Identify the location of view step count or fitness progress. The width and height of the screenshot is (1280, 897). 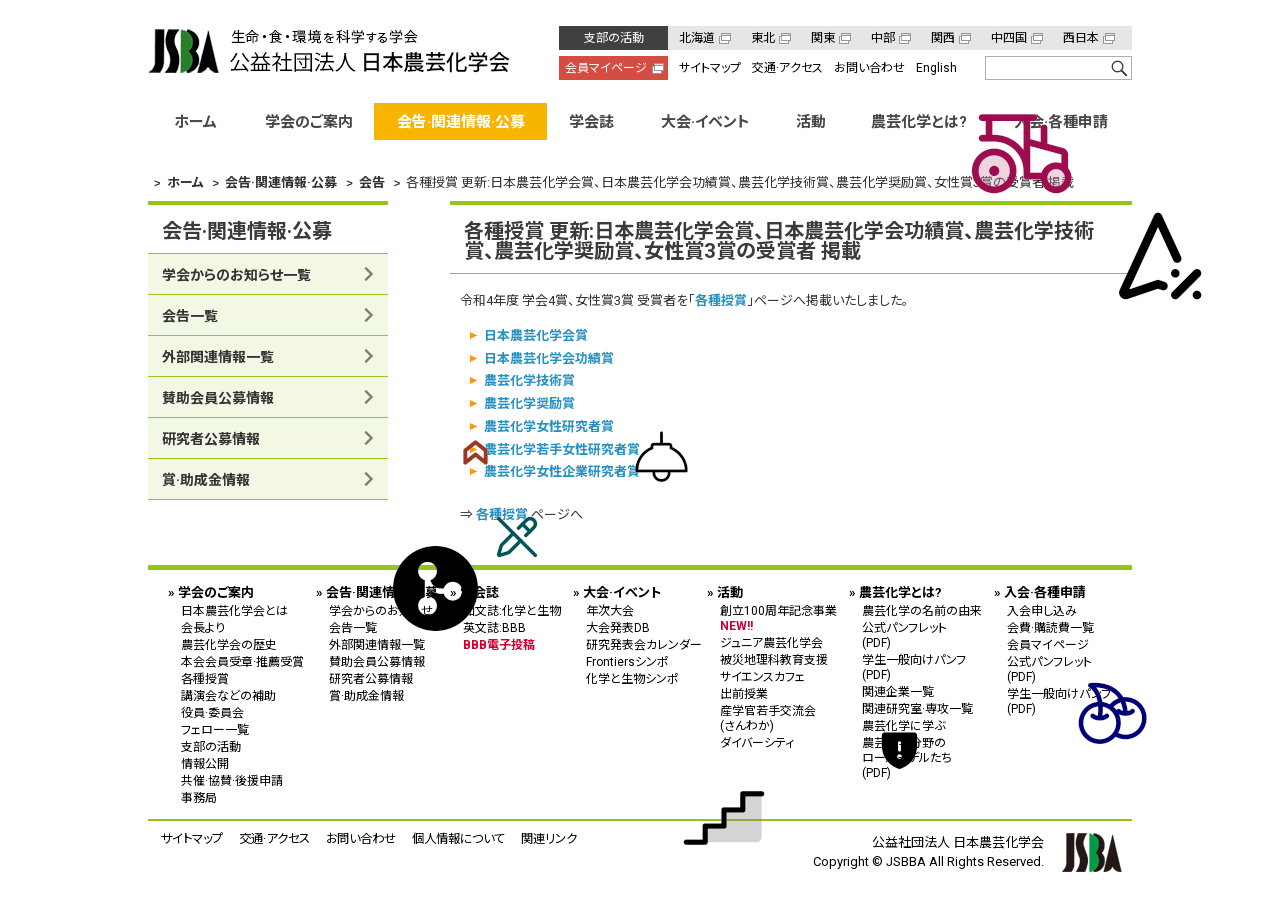
(724, 818).